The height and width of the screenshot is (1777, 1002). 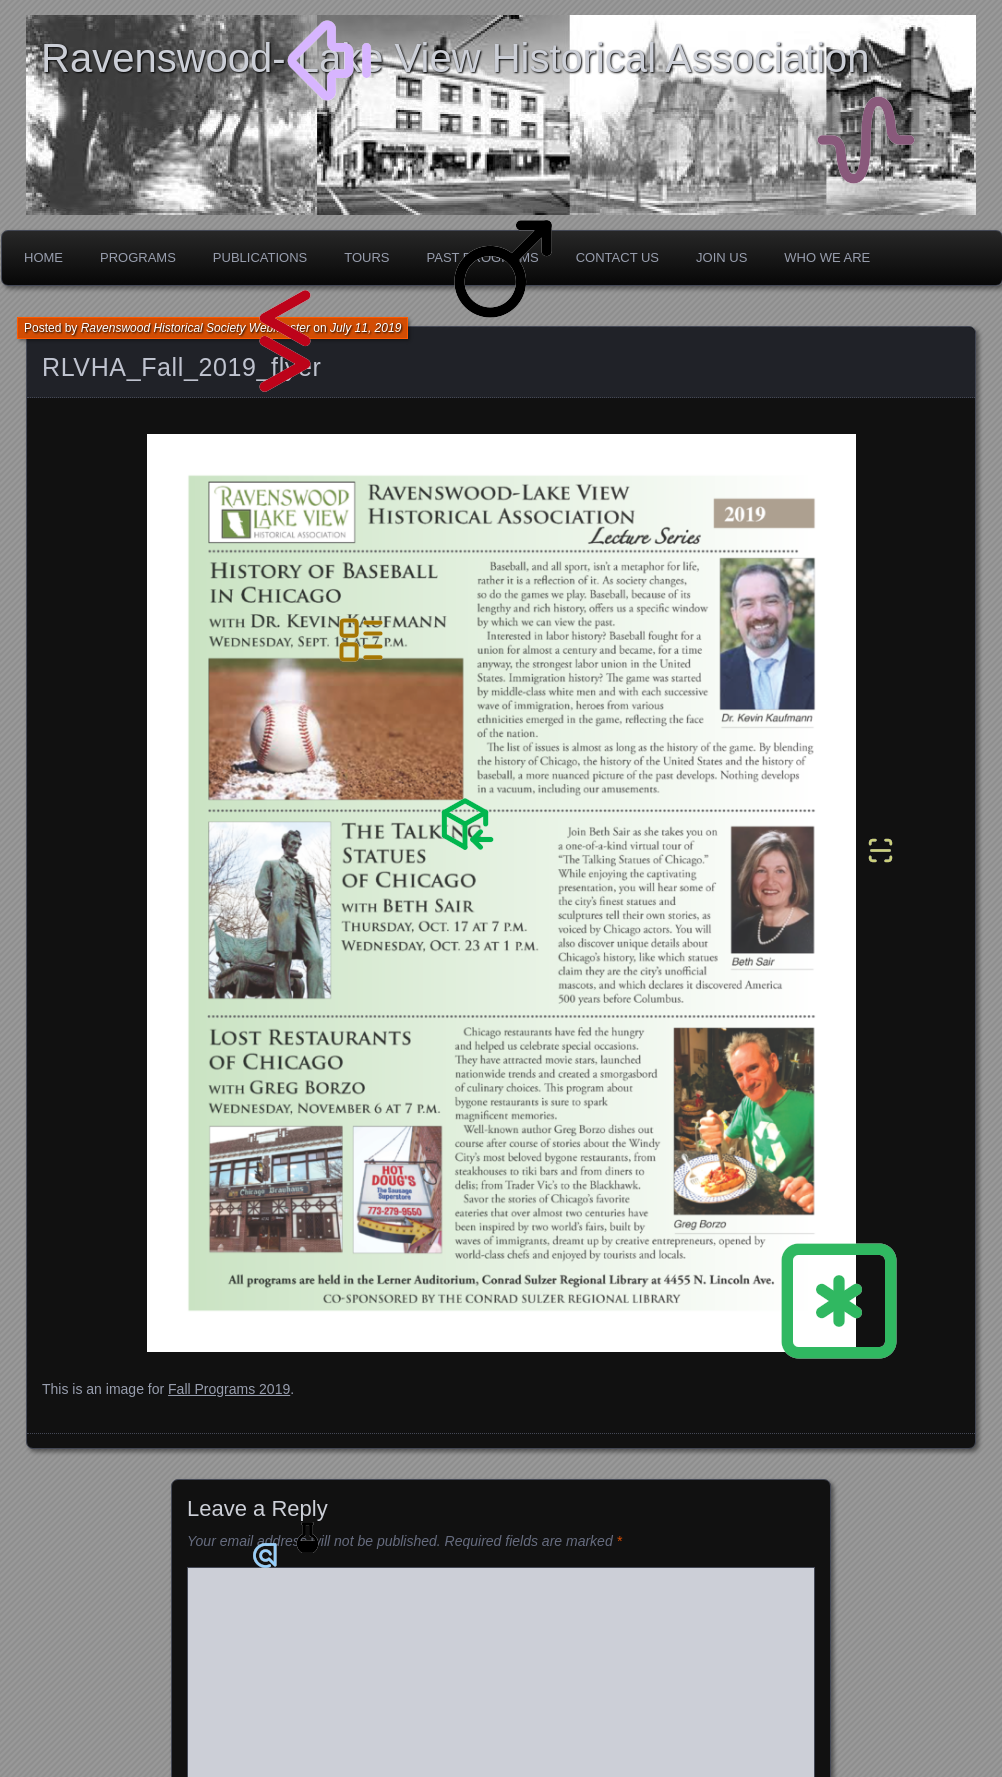 I want to click on access Algolia search services, so click(x=265, y=1555).